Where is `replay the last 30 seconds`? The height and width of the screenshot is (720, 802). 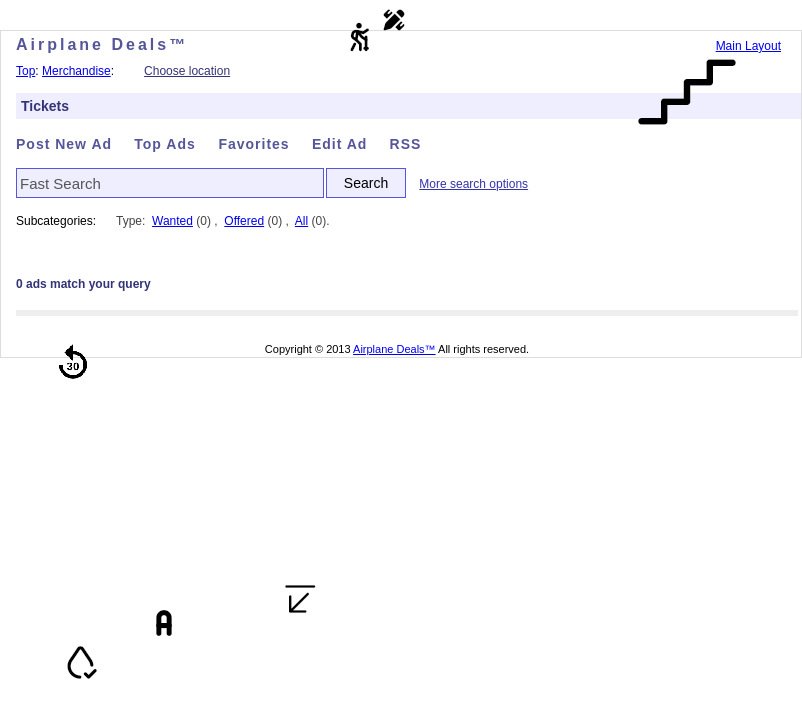 replay the last 30 seconds is located at coordinates (73, 363).